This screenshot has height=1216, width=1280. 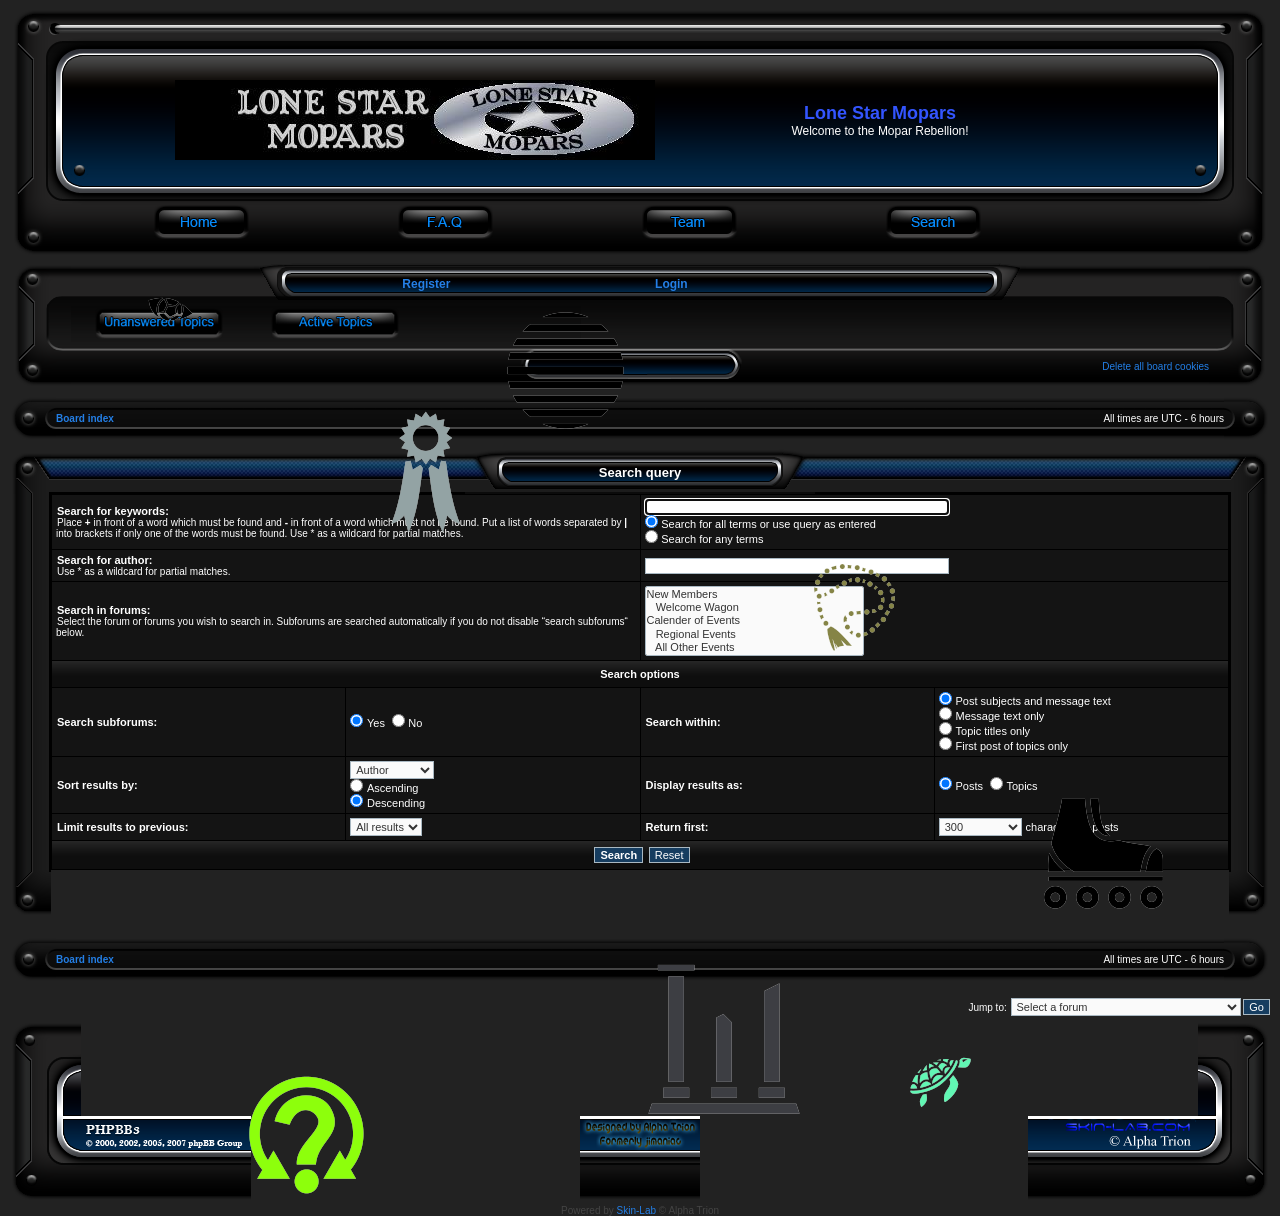 What do you see at coordinates (425, 470) in the screenshot?
I see `view achievements or awards` at bounding box center [425, 470].